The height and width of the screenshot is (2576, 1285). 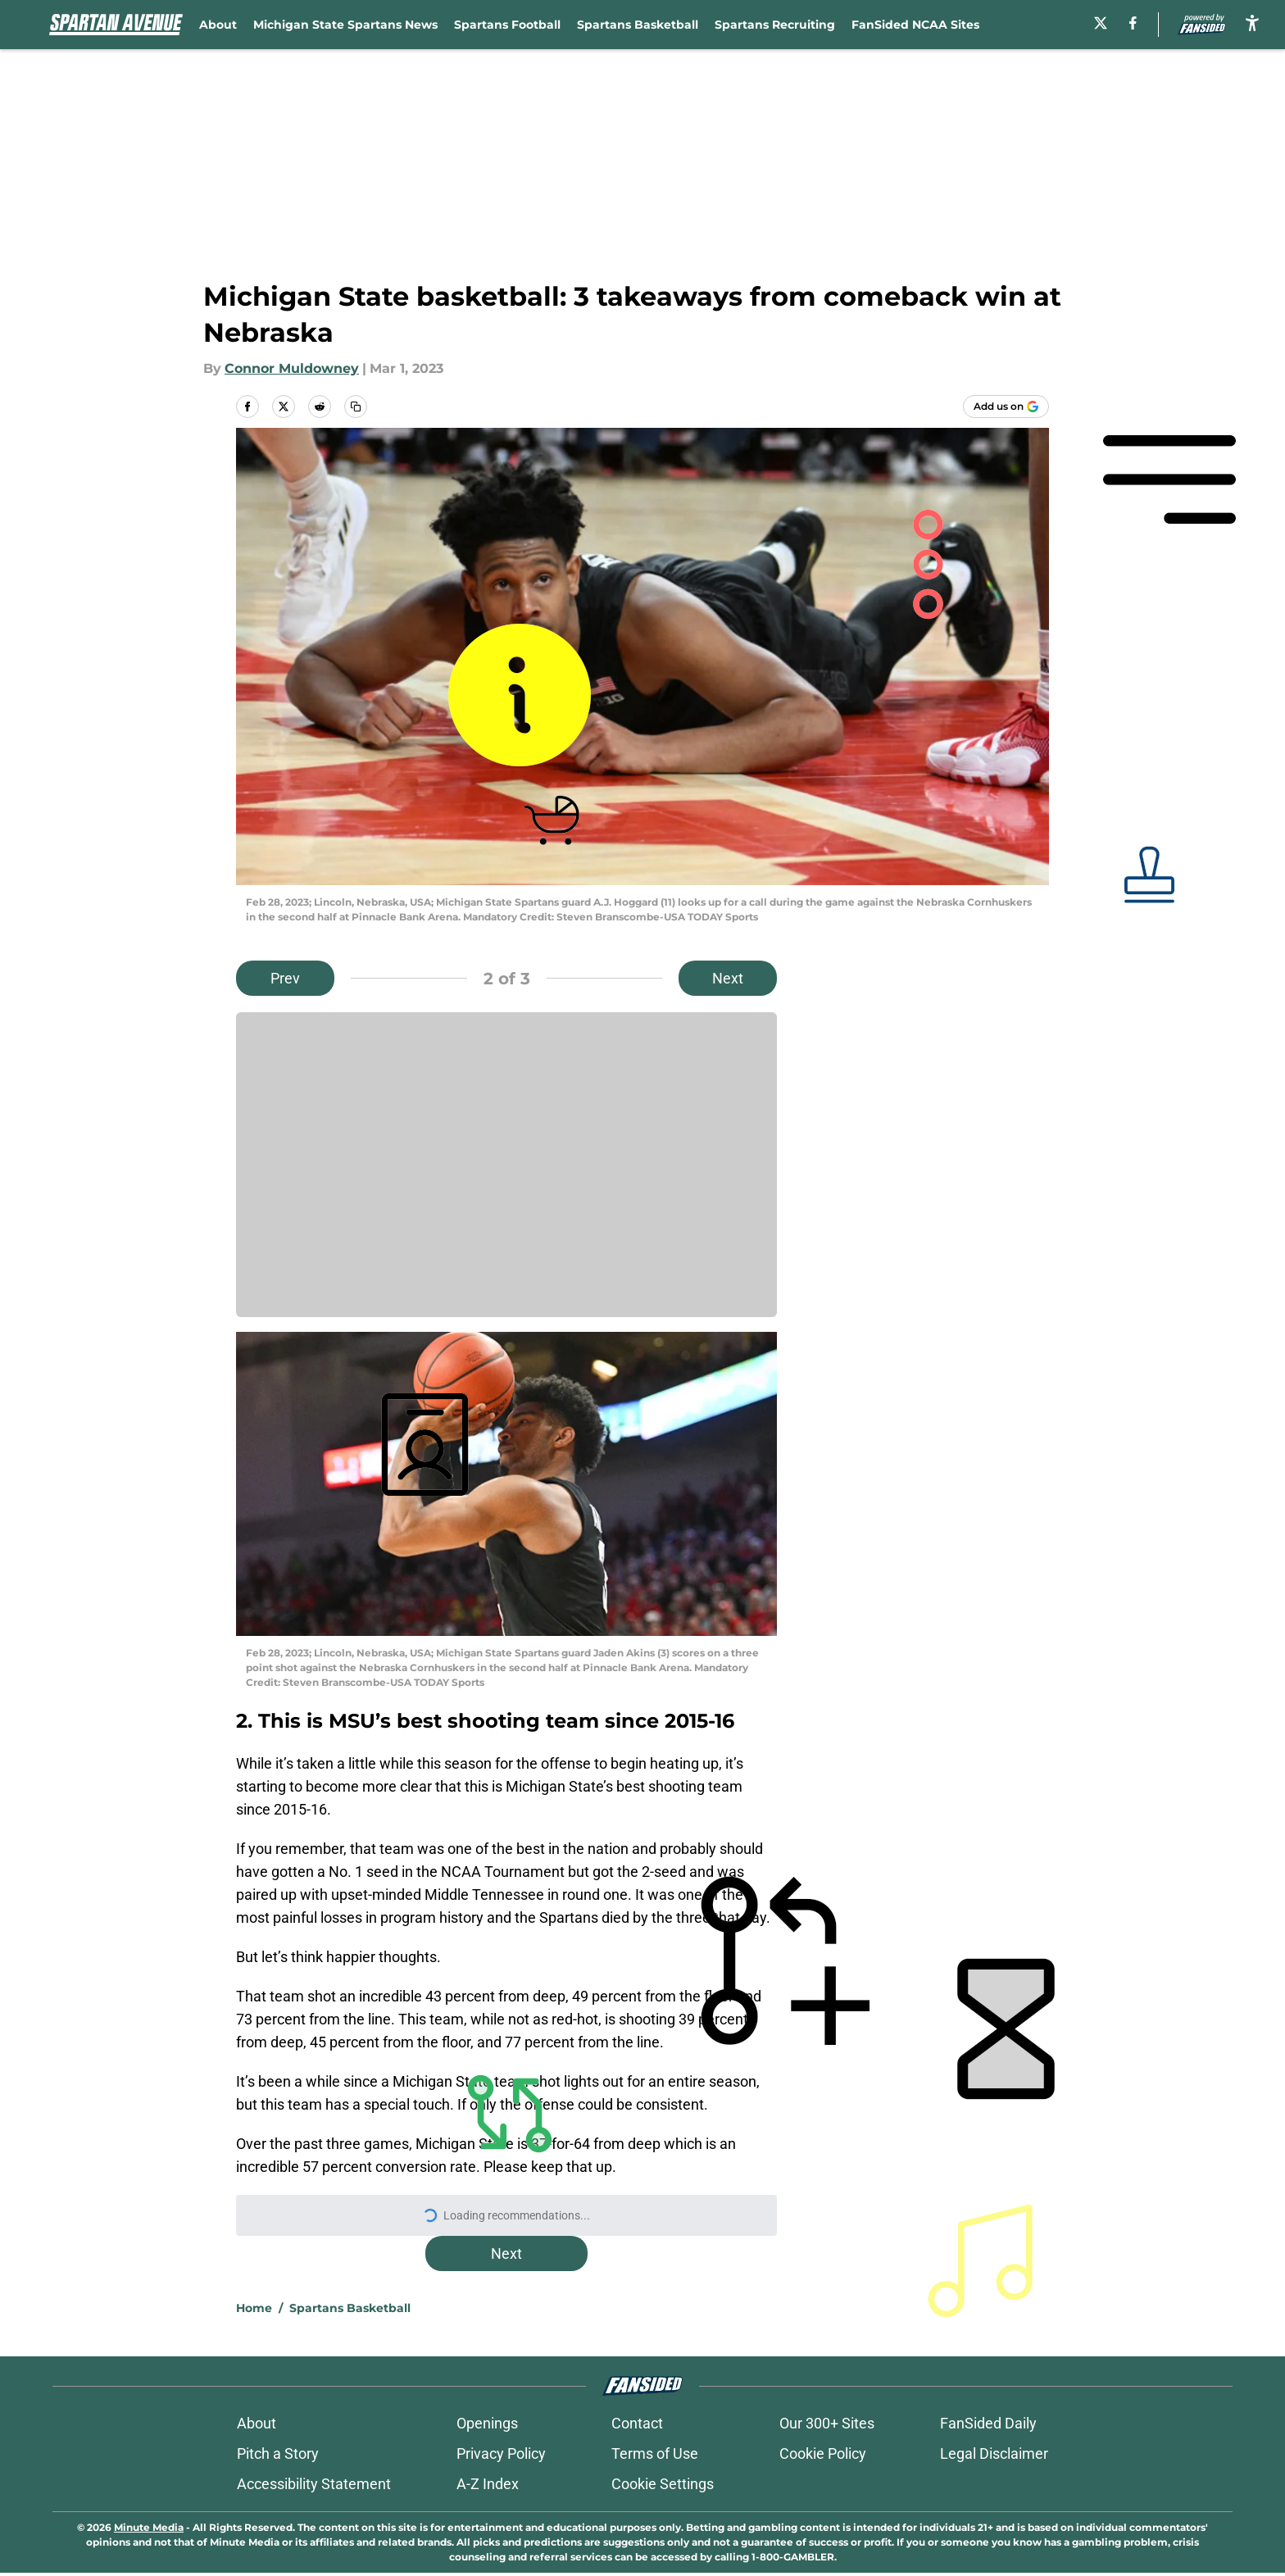 What do you see at coordinates (987, 2263) in the screenshot?
I see `access music or audio player` at bounding box center [987, 2263].